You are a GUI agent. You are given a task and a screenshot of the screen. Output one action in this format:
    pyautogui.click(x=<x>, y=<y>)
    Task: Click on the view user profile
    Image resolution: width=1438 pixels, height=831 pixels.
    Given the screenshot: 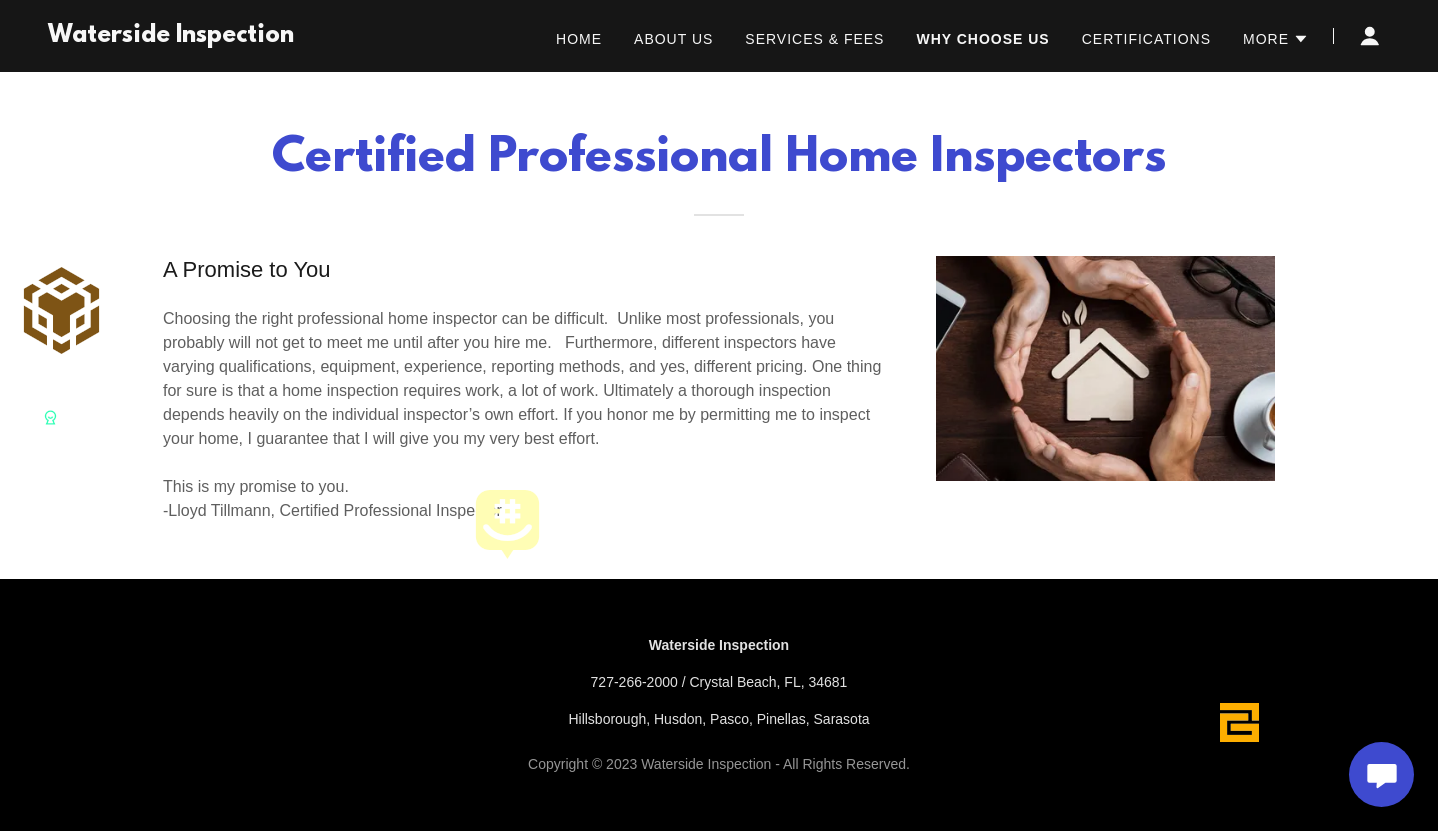 What is the action you would take?
    pyautogui.click(x=50, y=417)
    